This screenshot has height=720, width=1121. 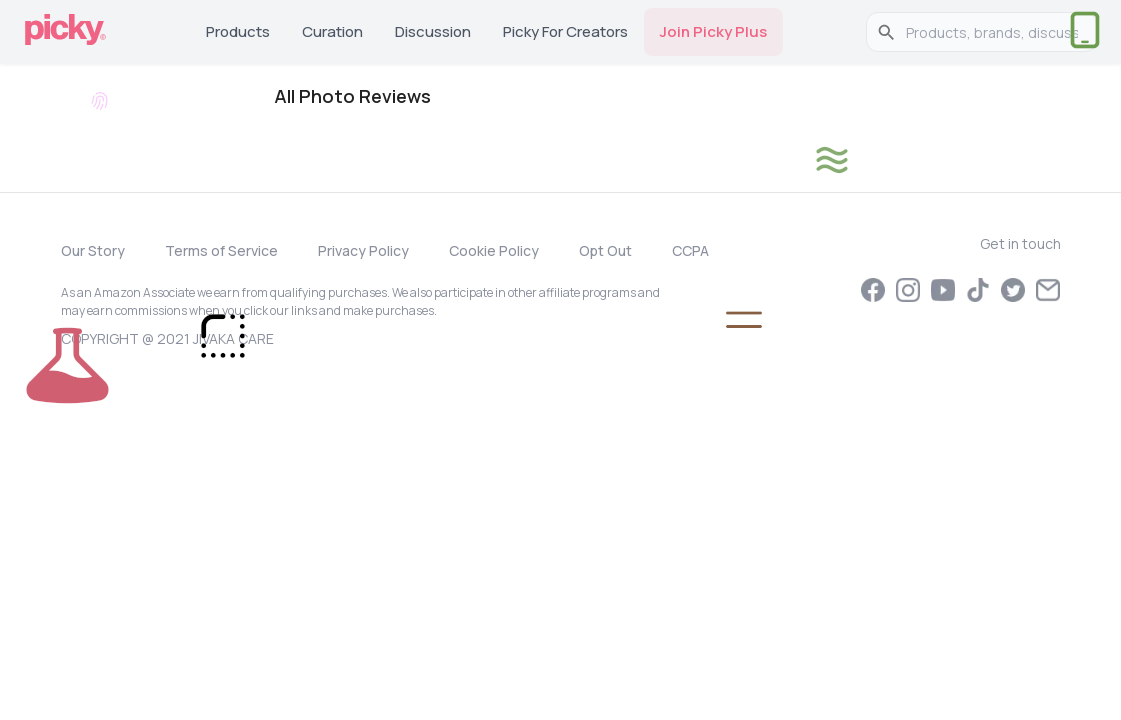 I want to click on adjust corner radius settings, so click(x=223, y=336).